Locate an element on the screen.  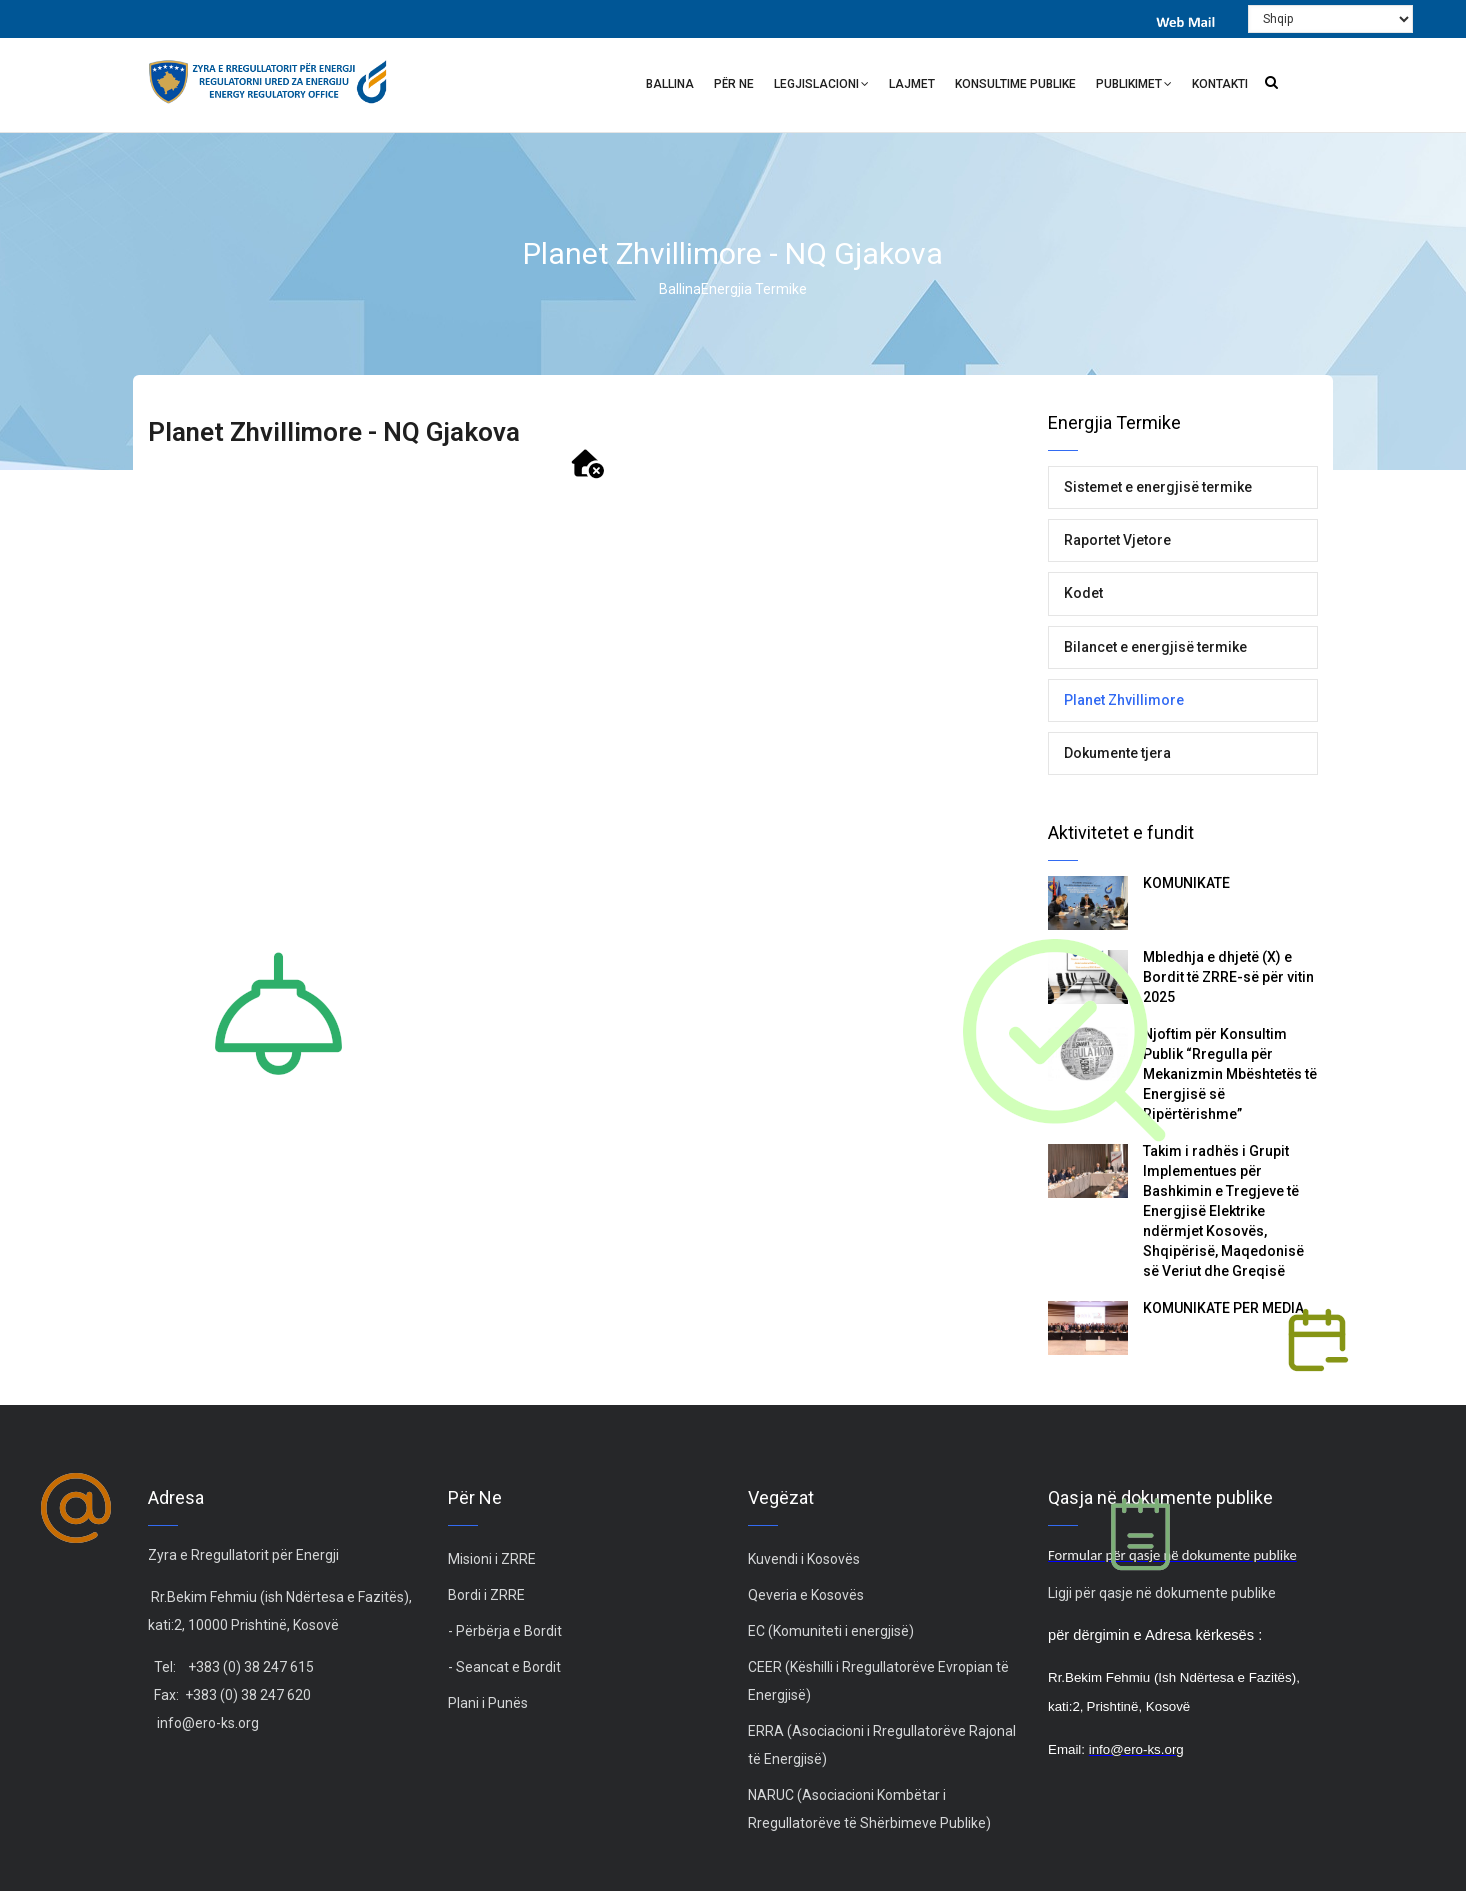
remove an event from your calendar is located at coordinates (1317, 1340).